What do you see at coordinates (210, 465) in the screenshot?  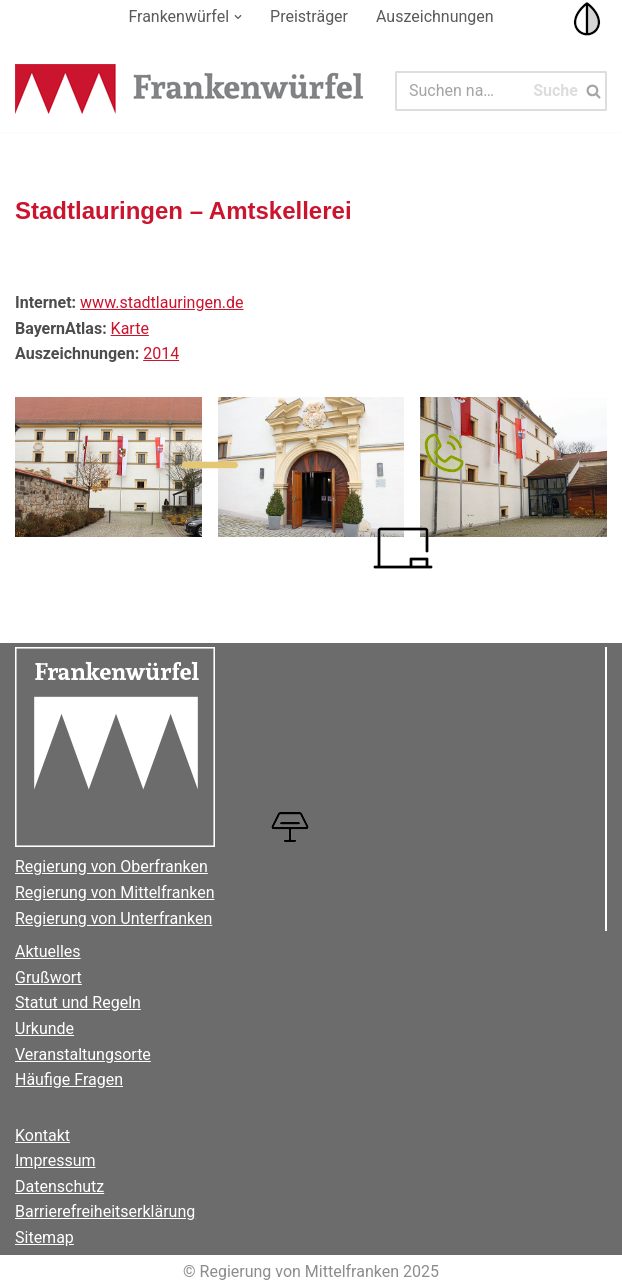 I see `remove an item from a list or cart` at bounding box center [210, 465].